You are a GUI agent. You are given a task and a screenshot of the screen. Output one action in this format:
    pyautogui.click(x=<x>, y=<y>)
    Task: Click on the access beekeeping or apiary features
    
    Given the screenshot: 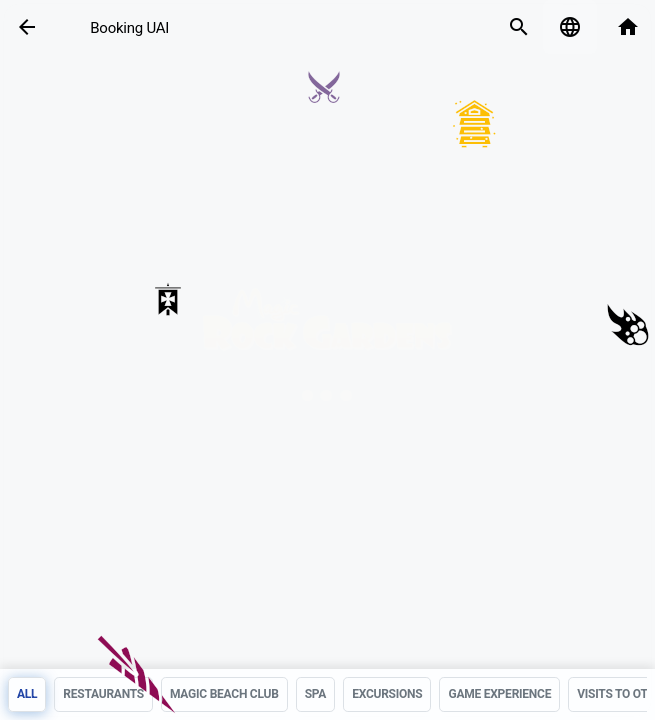 What is the action you would take?
    pyautogui.click(x=474, y=123)
    